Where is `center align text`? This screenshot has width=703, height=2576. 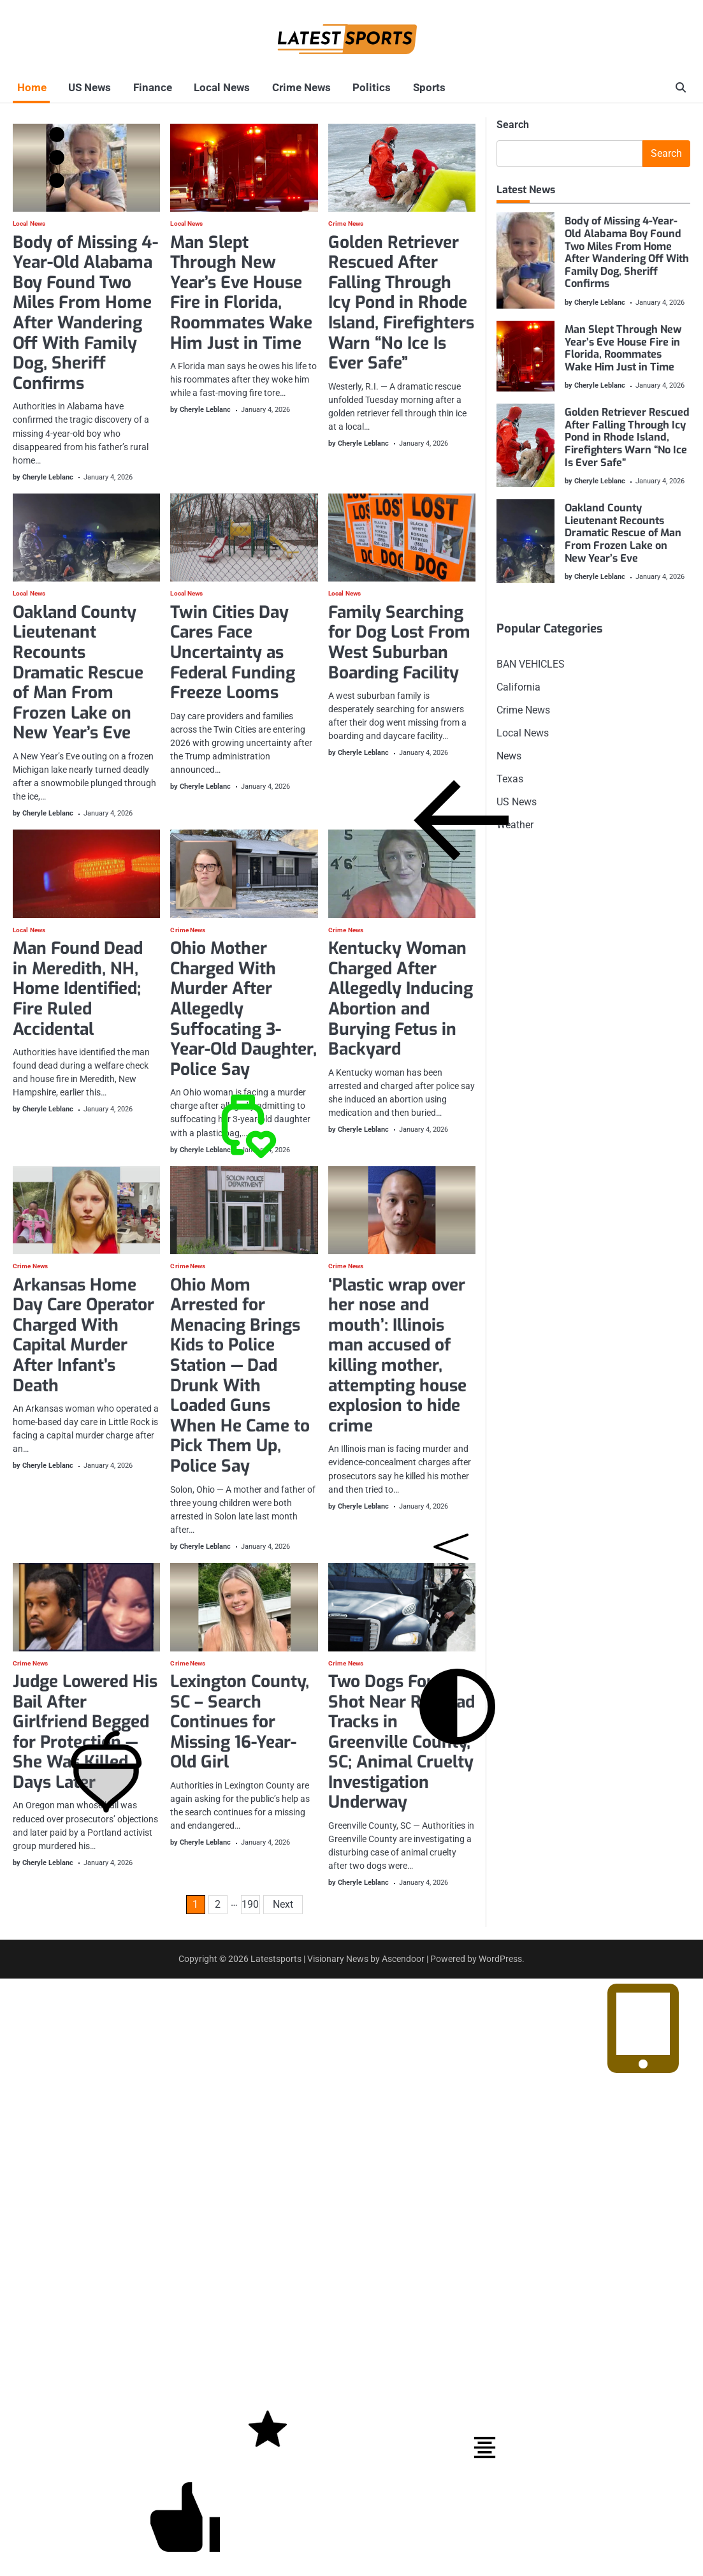 center align text is located at coordinates (484, 2447).